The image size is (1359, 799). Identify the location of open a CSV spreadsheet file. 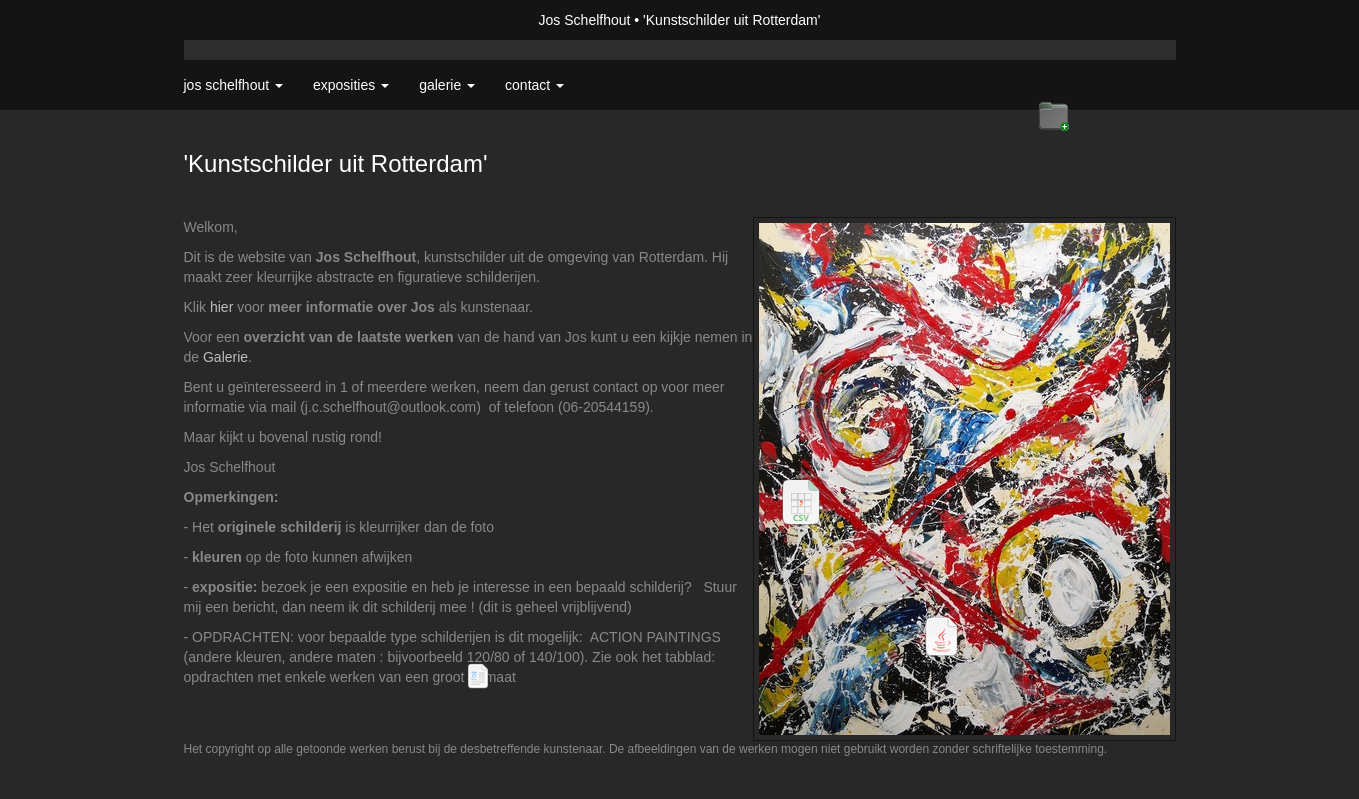
(801, 502).